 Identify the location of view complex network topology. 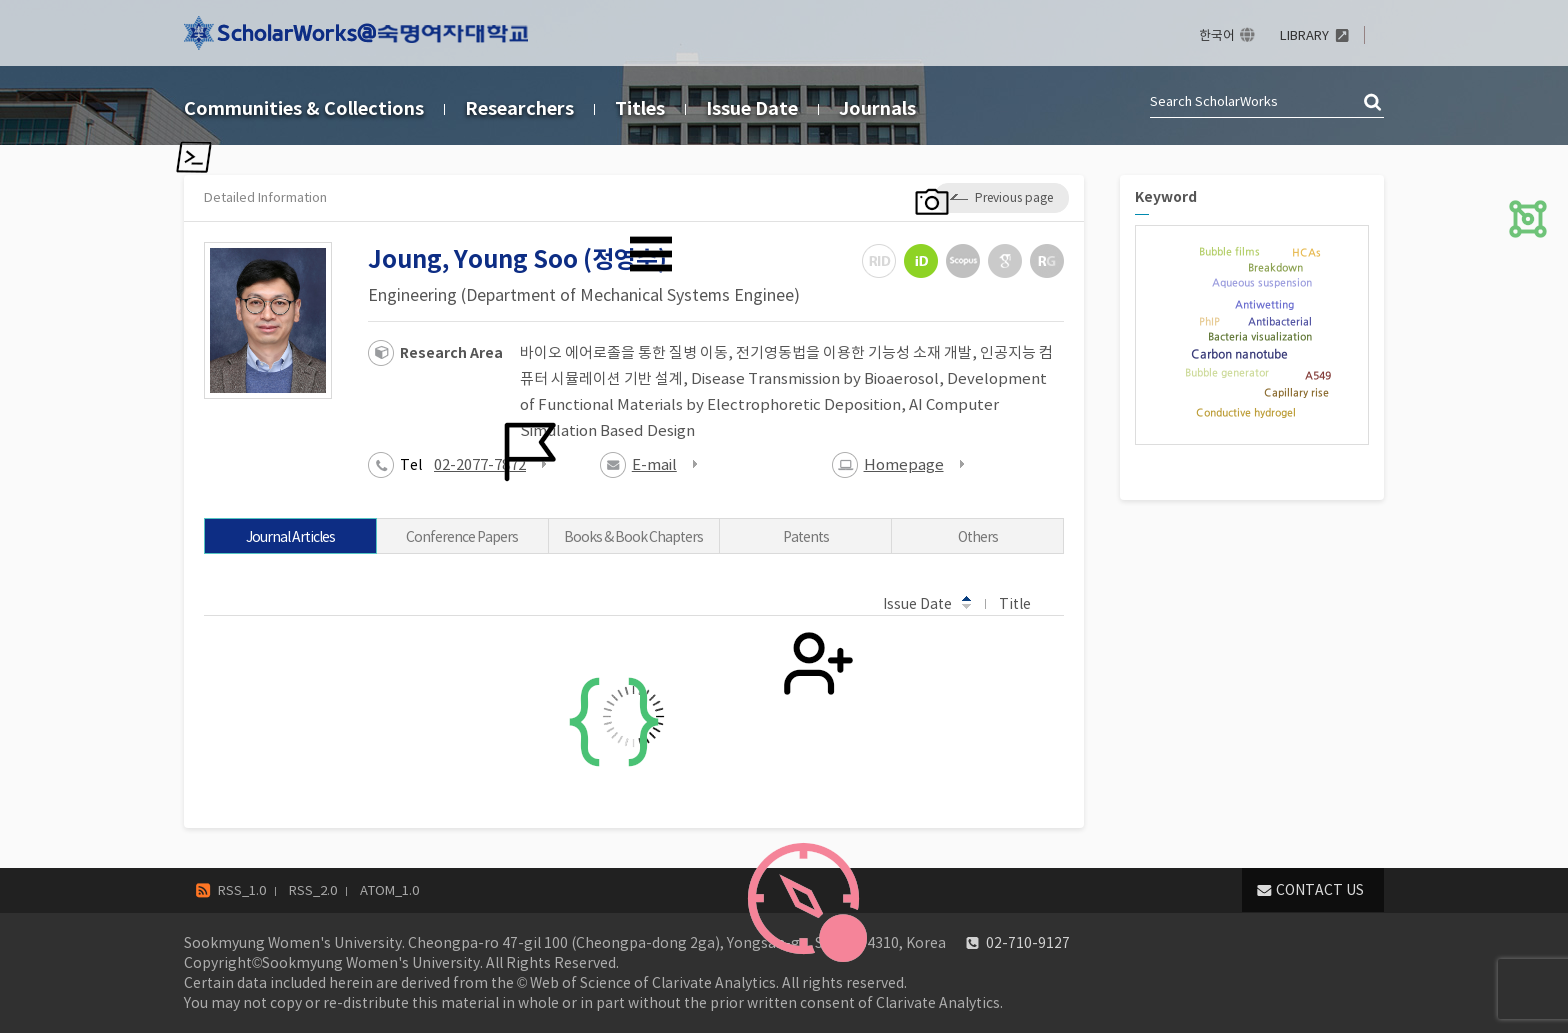
(1528, 219).